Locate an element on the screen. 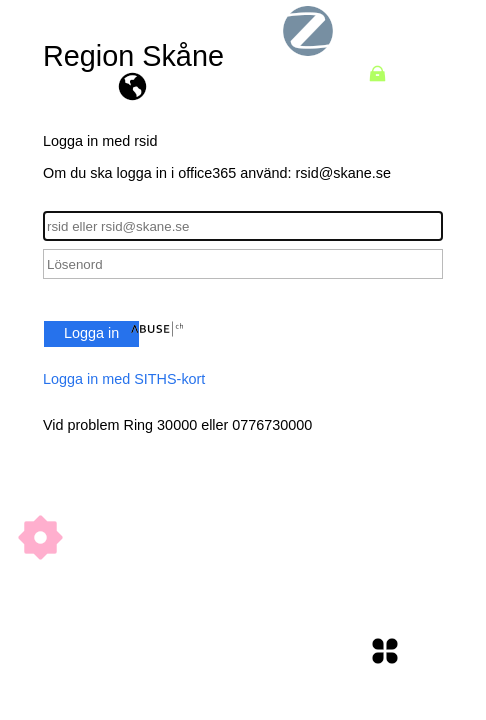 The image size is (486, 720). access your shopping bag is located at coordinates (377, 73).